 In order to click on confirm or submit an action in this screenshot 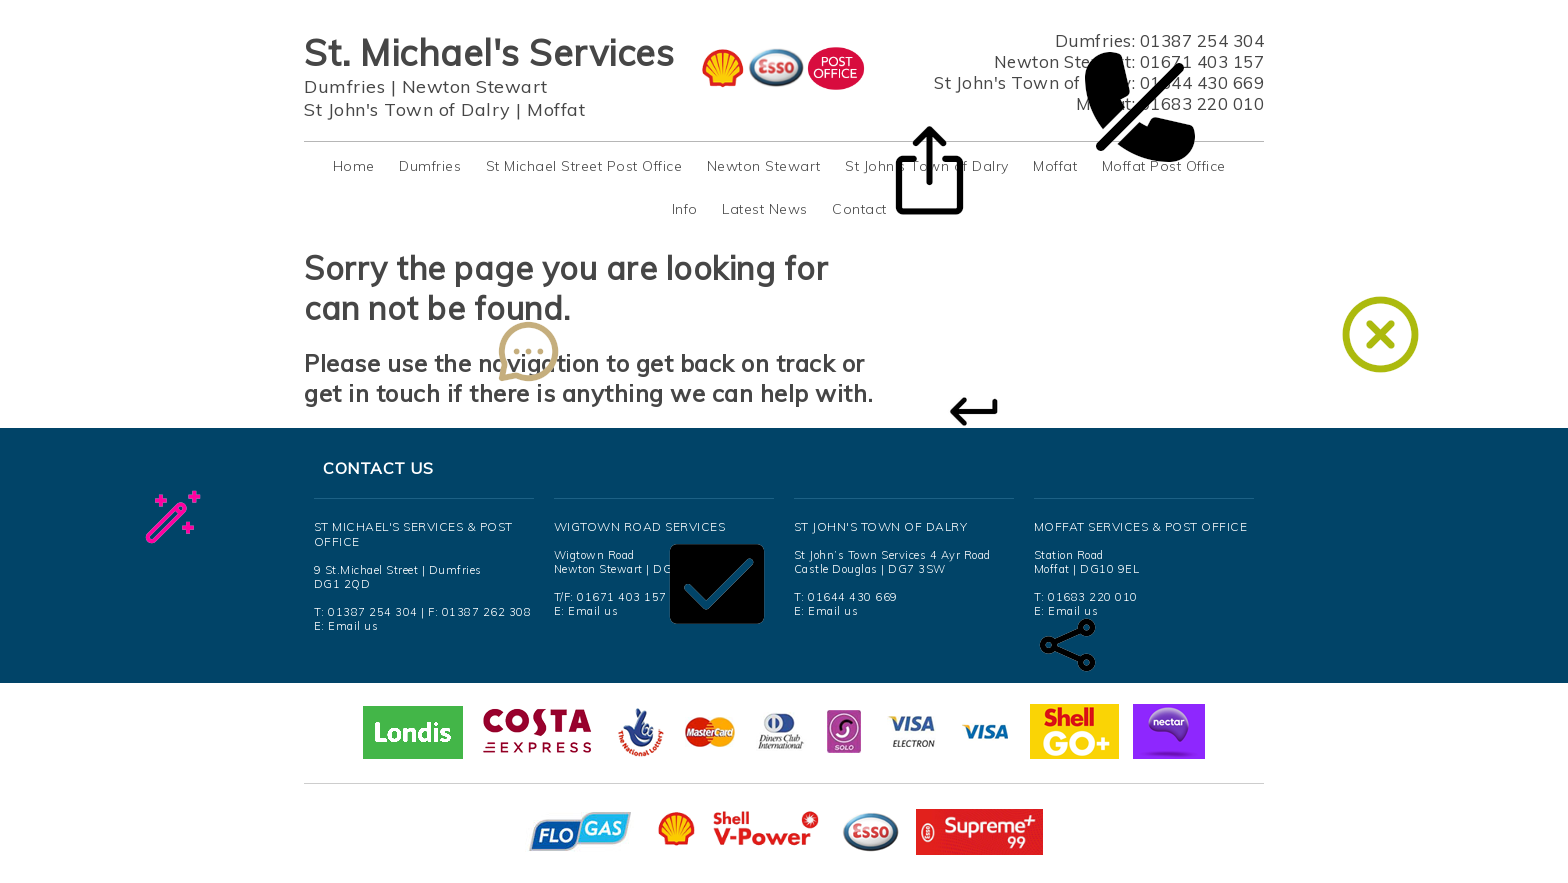, I will do `click(717, 584)`.